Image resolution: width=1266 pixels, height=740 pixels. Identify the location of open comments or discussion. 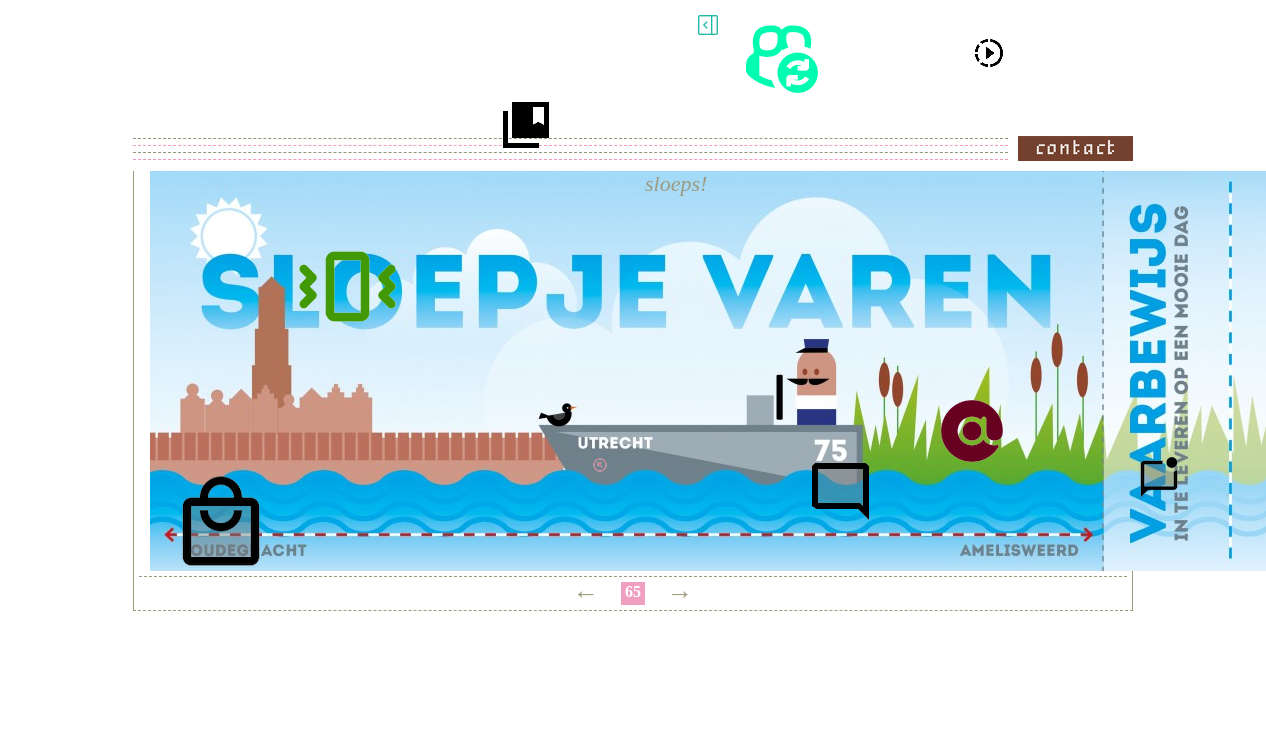
(840, 491).